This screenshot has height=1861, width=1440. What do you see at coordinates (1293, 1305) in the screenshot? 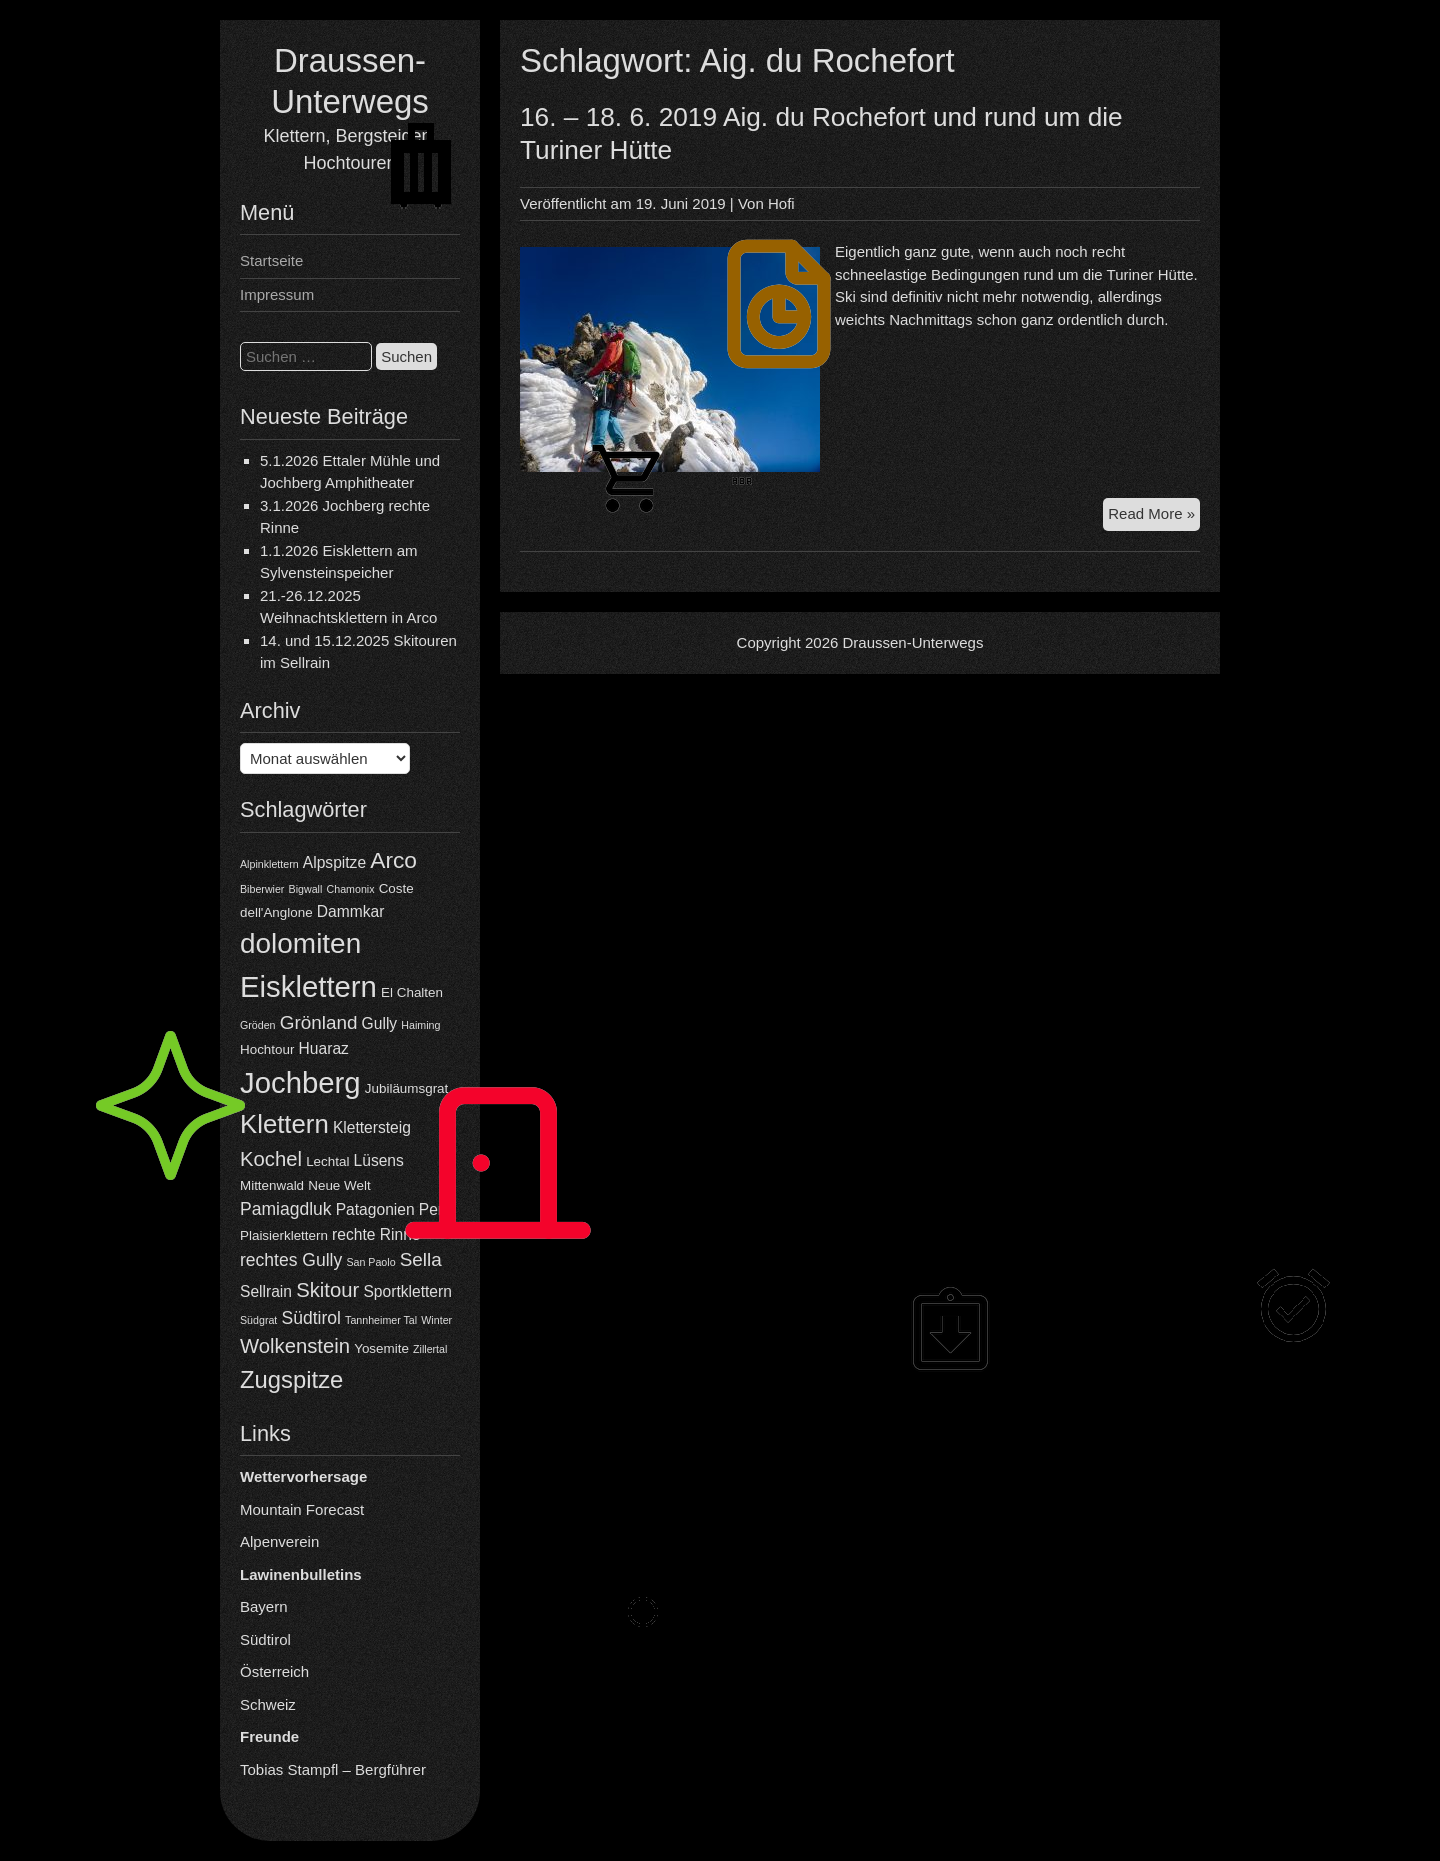
I see `alarm is set and active` at bounding box center [1293, 1305].